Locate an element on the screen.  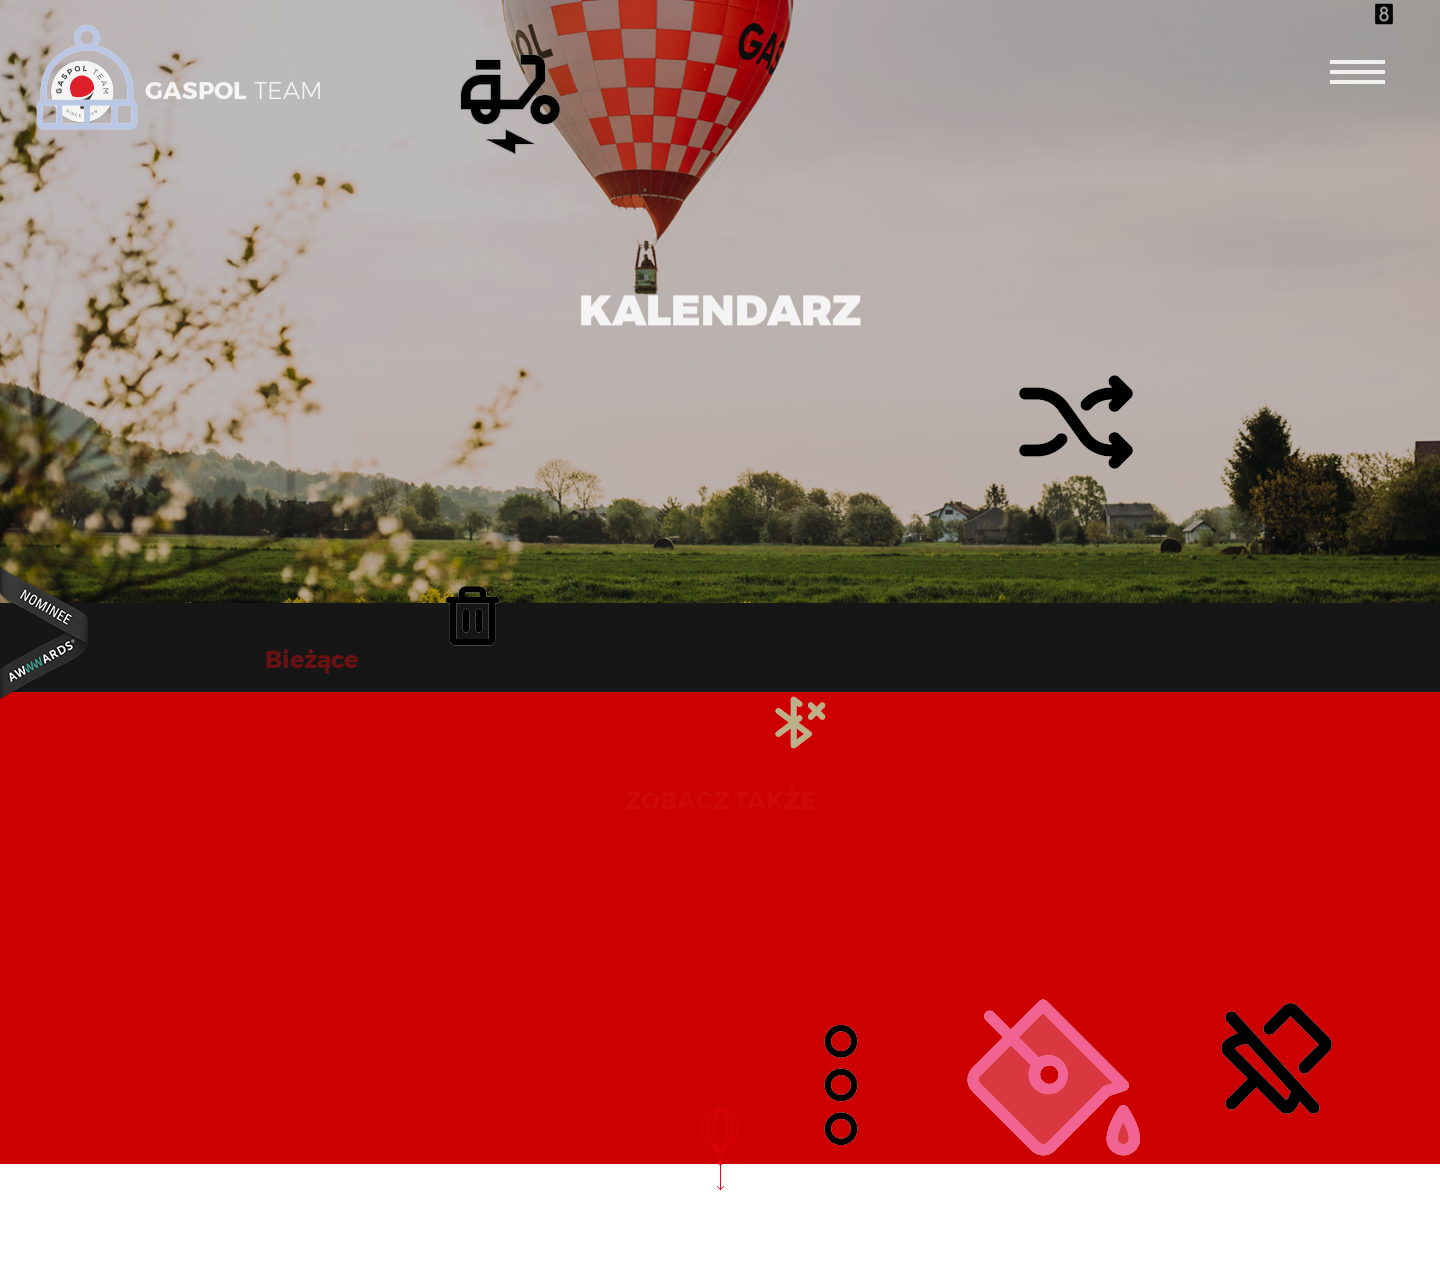
unpin this item is located at coordinates (1272, 1062).